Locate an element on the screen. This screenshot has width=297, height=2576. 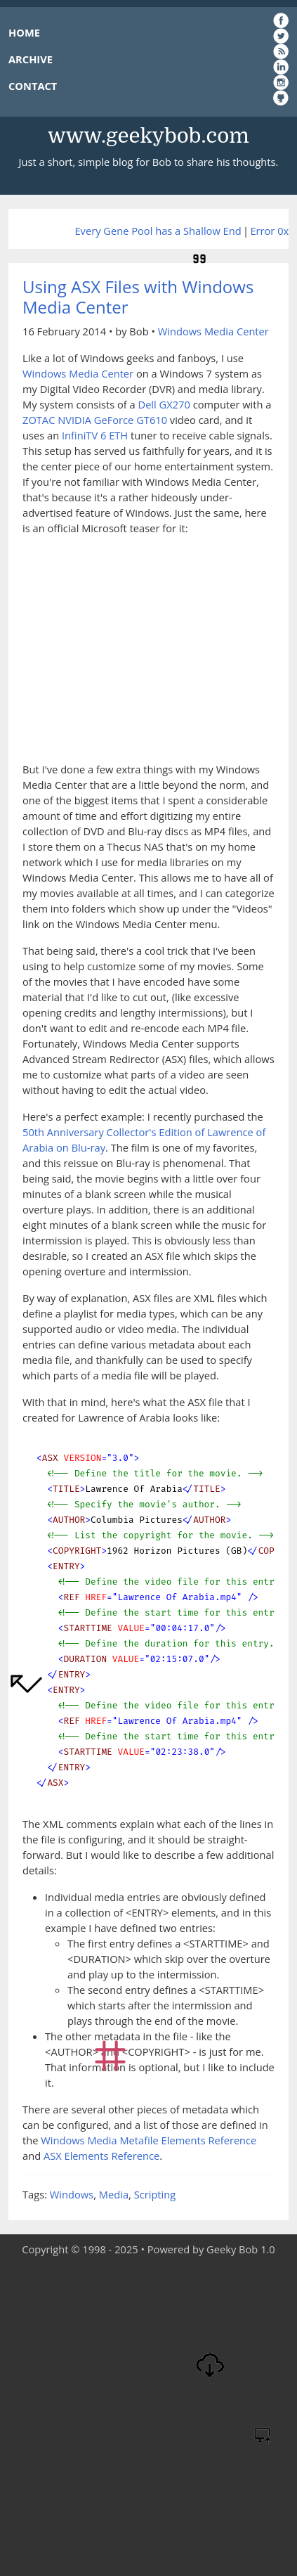
download file from cloud storage is located at coordinates (209, 2363).